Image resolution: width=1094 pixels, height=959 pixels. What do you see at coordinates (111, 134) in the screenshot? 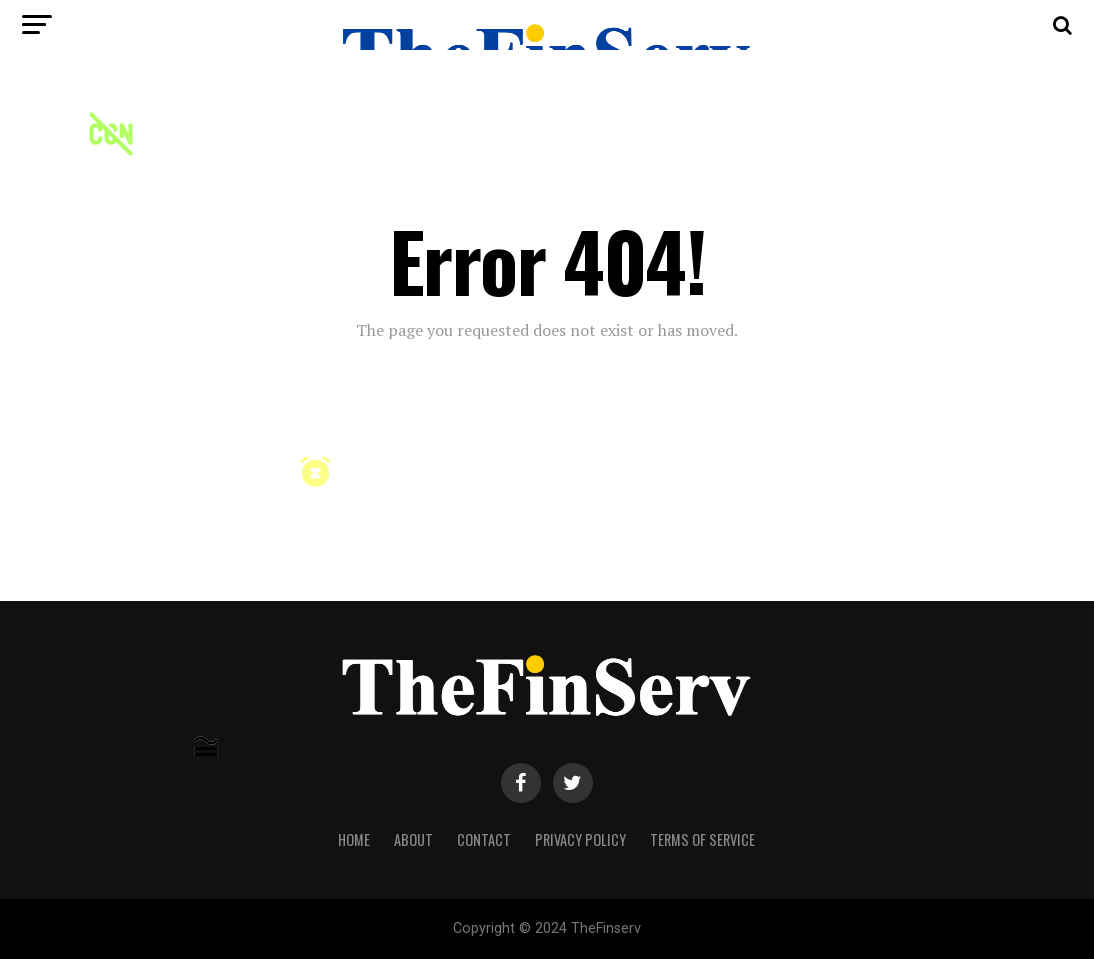
I see `http connection disabled or unavailable` at bounding box center [111, 134].